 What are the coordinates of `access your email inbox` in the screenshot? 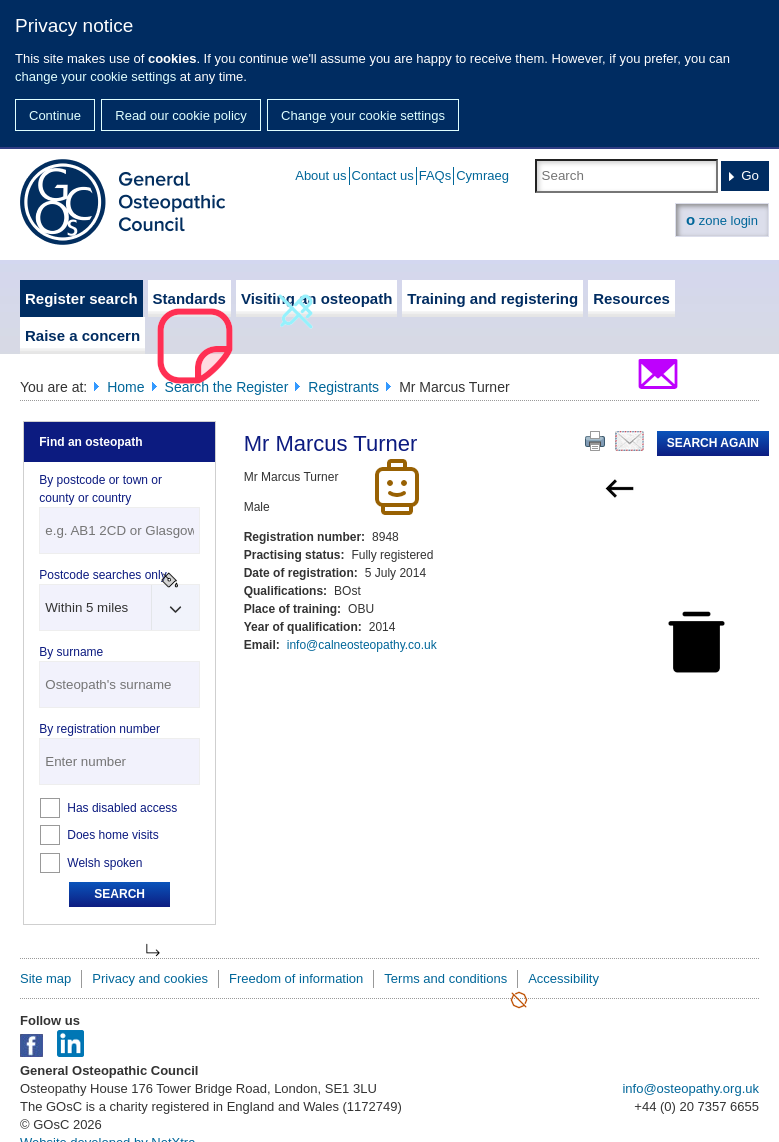 It's located at (658, 374).